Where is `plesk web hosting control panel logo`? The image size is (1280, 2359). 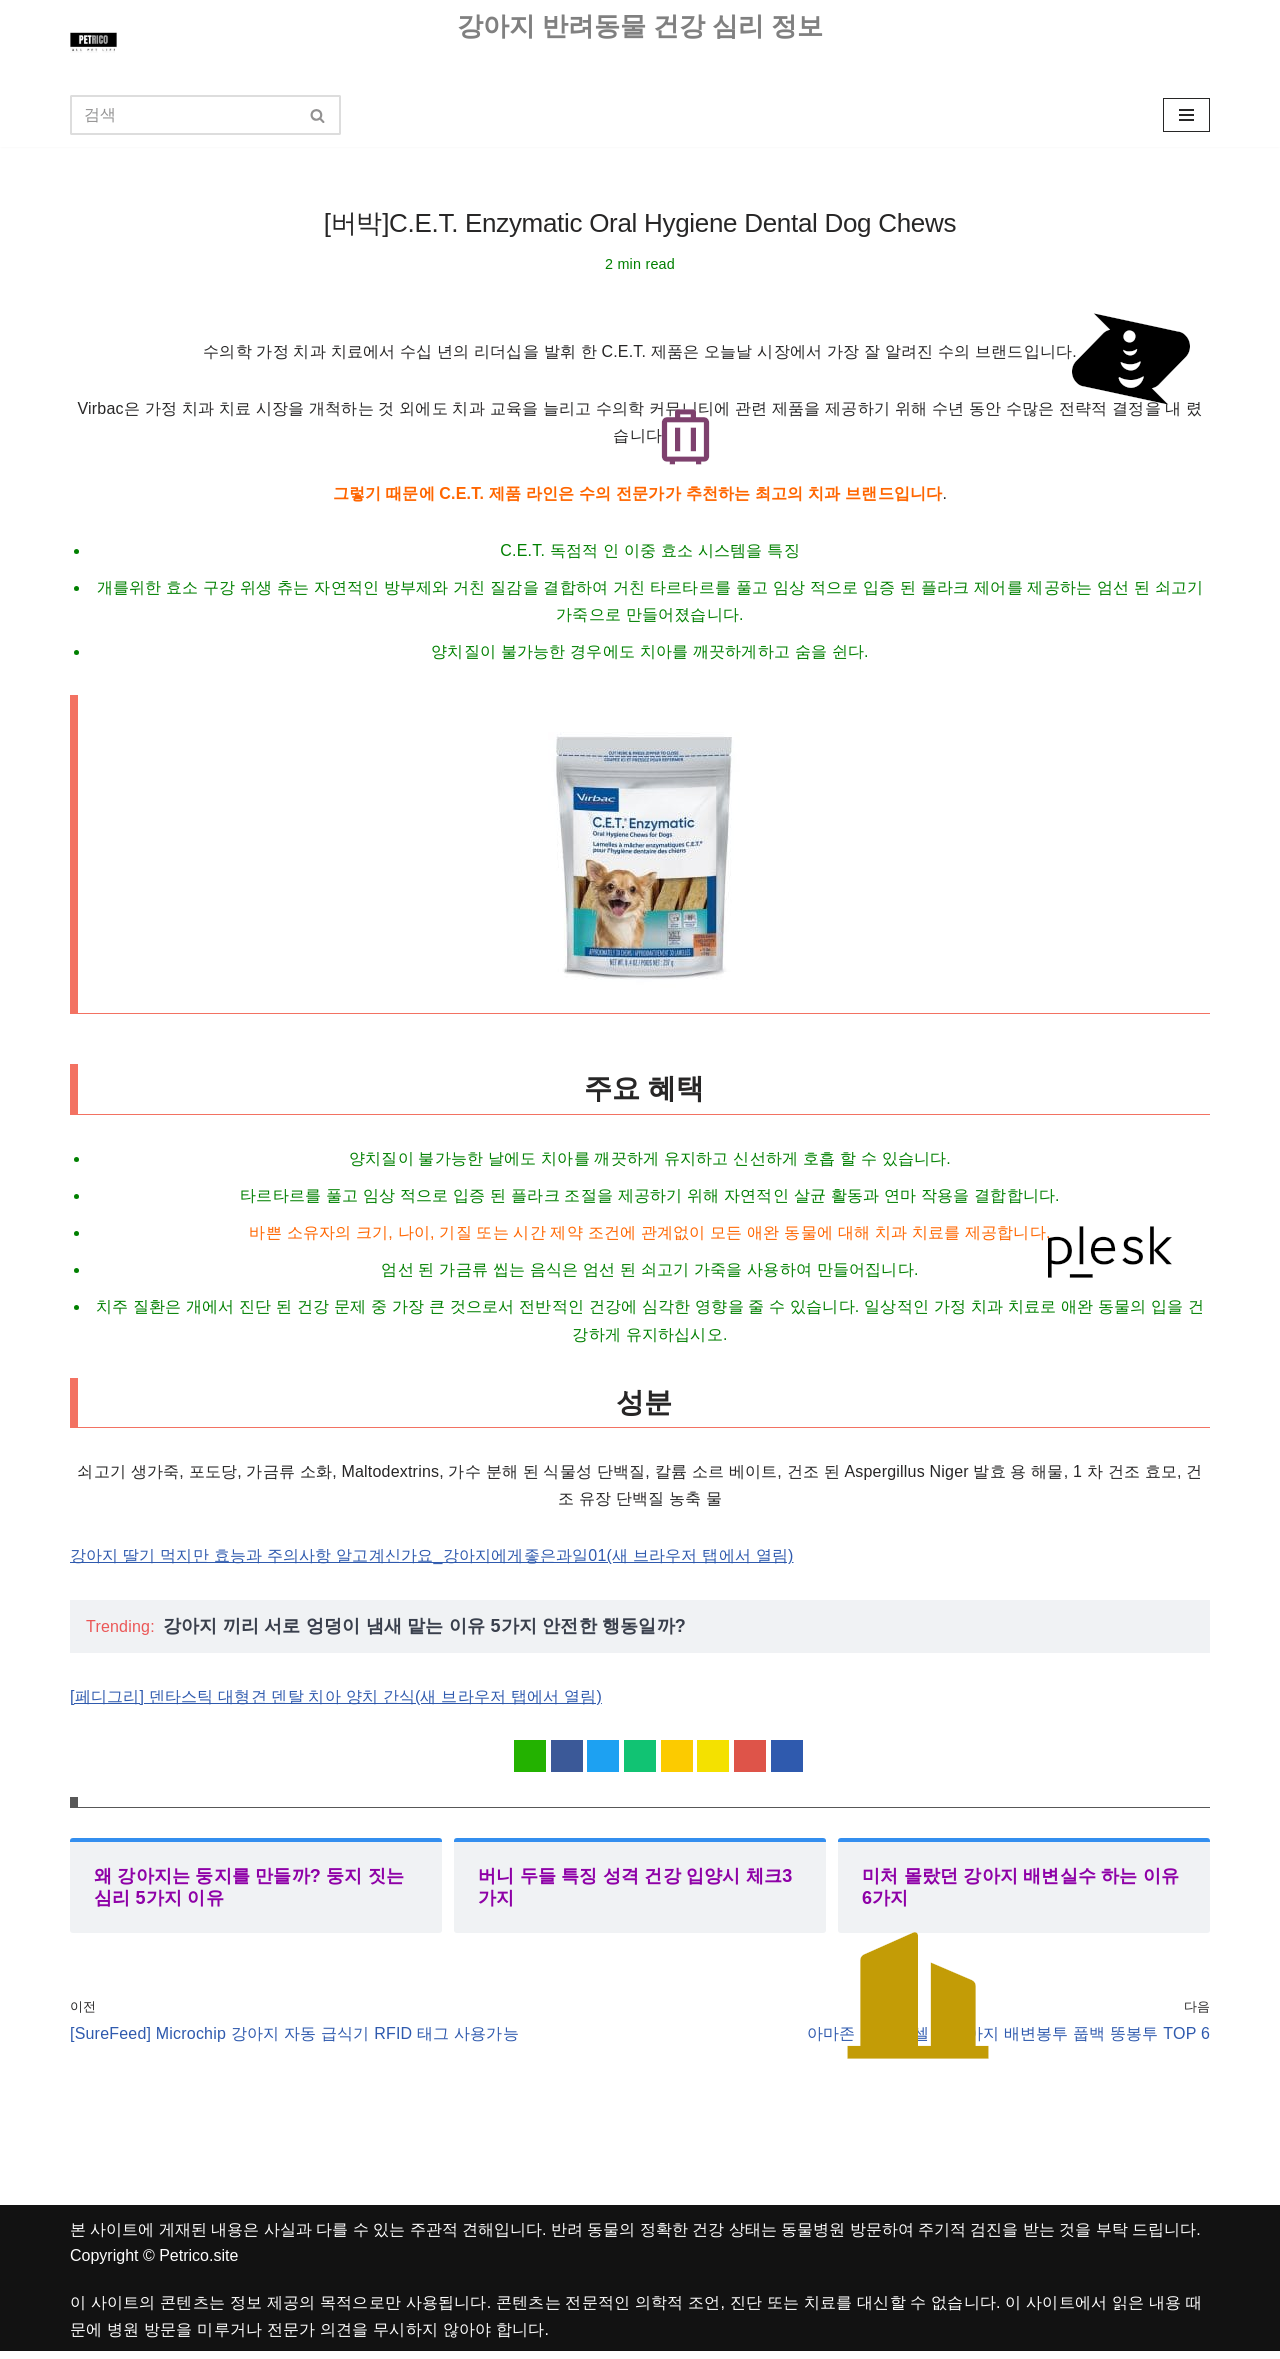
plesk web hosting control panel logo is located at coordinates (1110, 1252).